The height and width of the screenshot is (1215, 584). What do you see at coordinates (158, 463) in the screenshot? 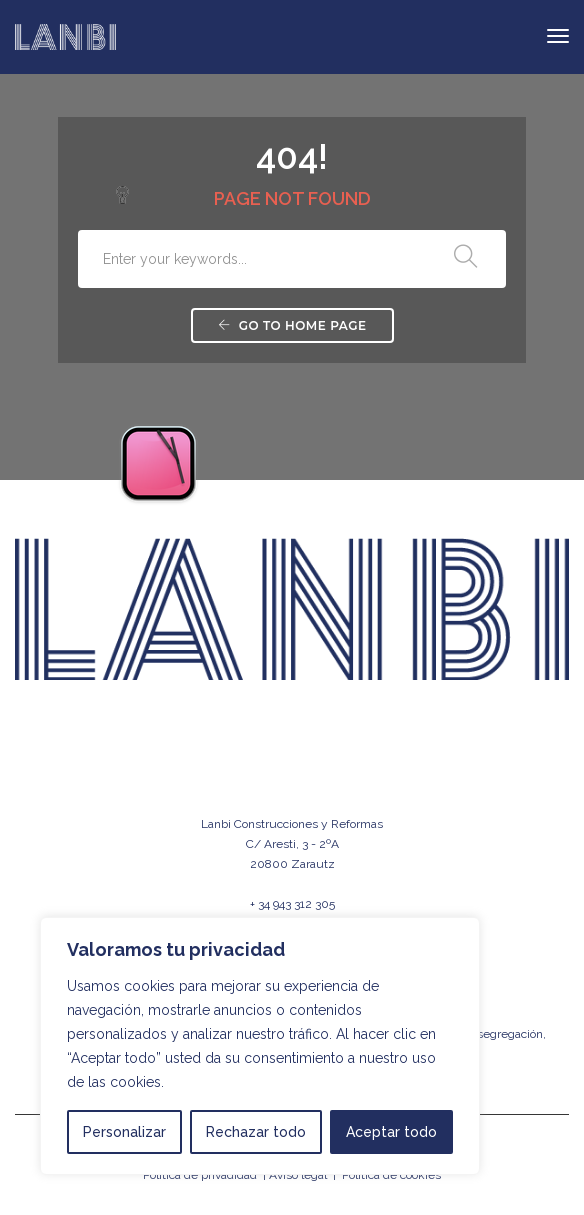
I see `open bleachbit system cleaner app` at bounding box center [158, 463].